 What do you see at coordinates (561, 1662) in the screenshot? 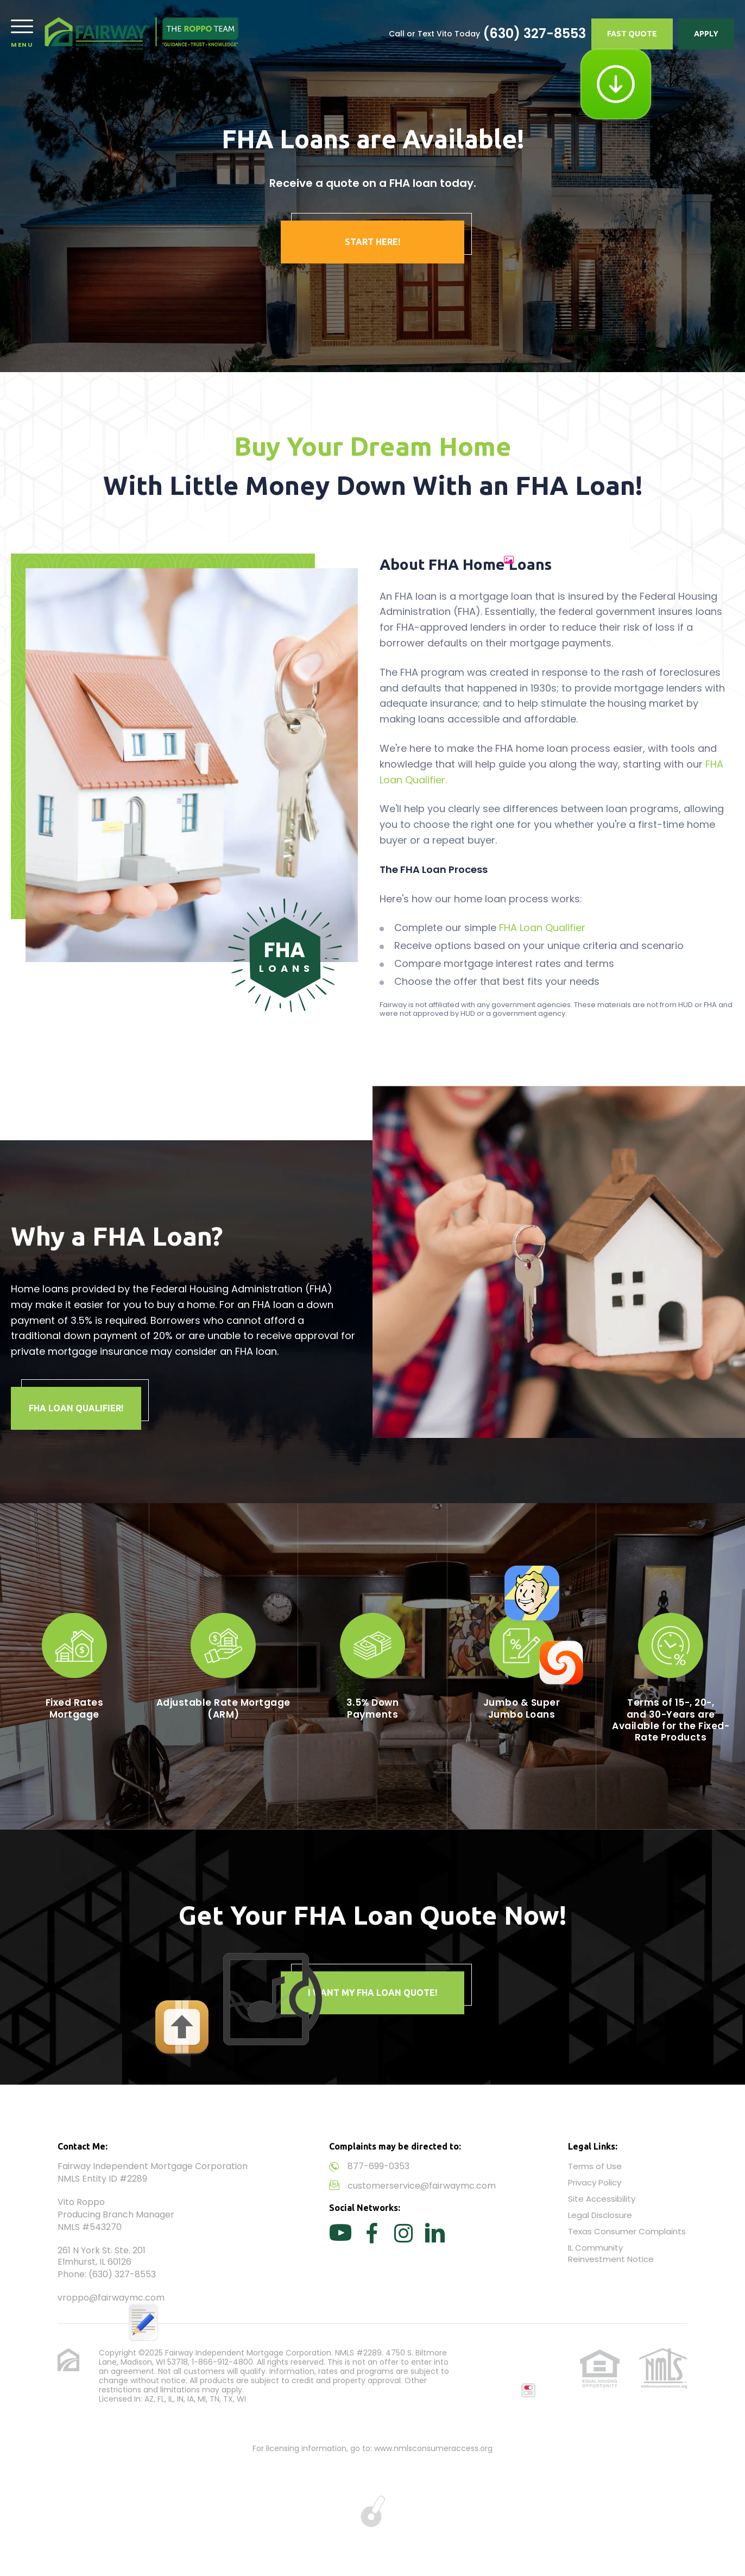
I see `open meld file comparison tool` at bounding box center [561, 1662].